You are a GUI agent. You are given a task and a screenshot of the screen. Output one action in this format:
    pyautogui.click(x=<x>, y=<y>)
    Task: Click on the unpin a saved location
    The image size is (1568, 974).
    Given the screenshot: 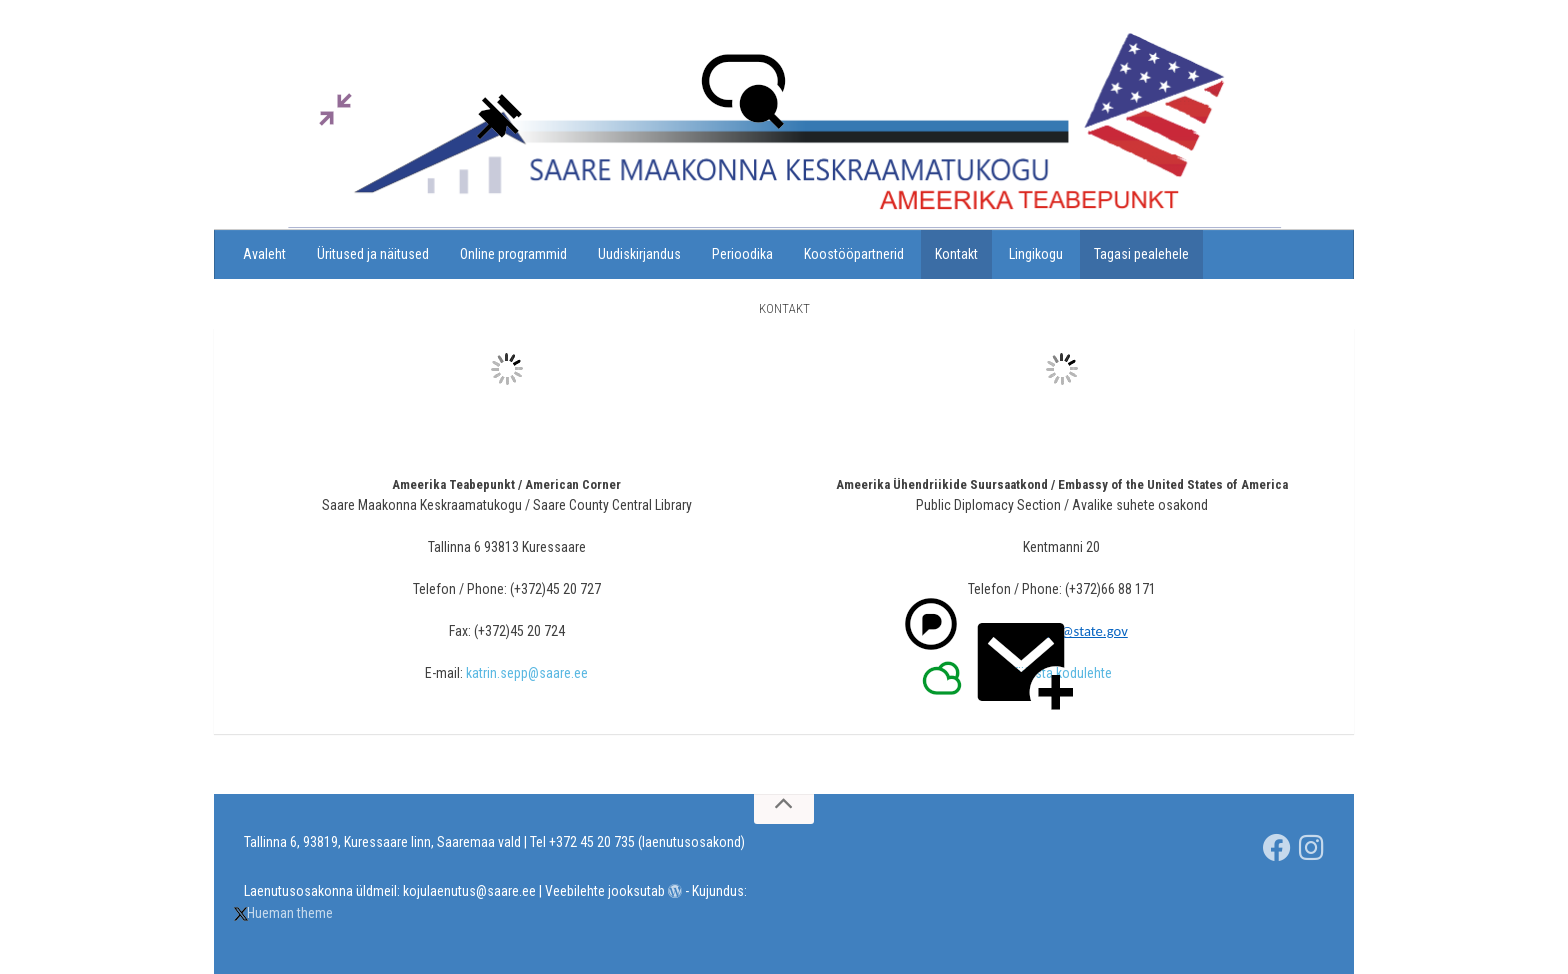 What is the action you would take?
    pyautogui.click(x=497, y=118)
    